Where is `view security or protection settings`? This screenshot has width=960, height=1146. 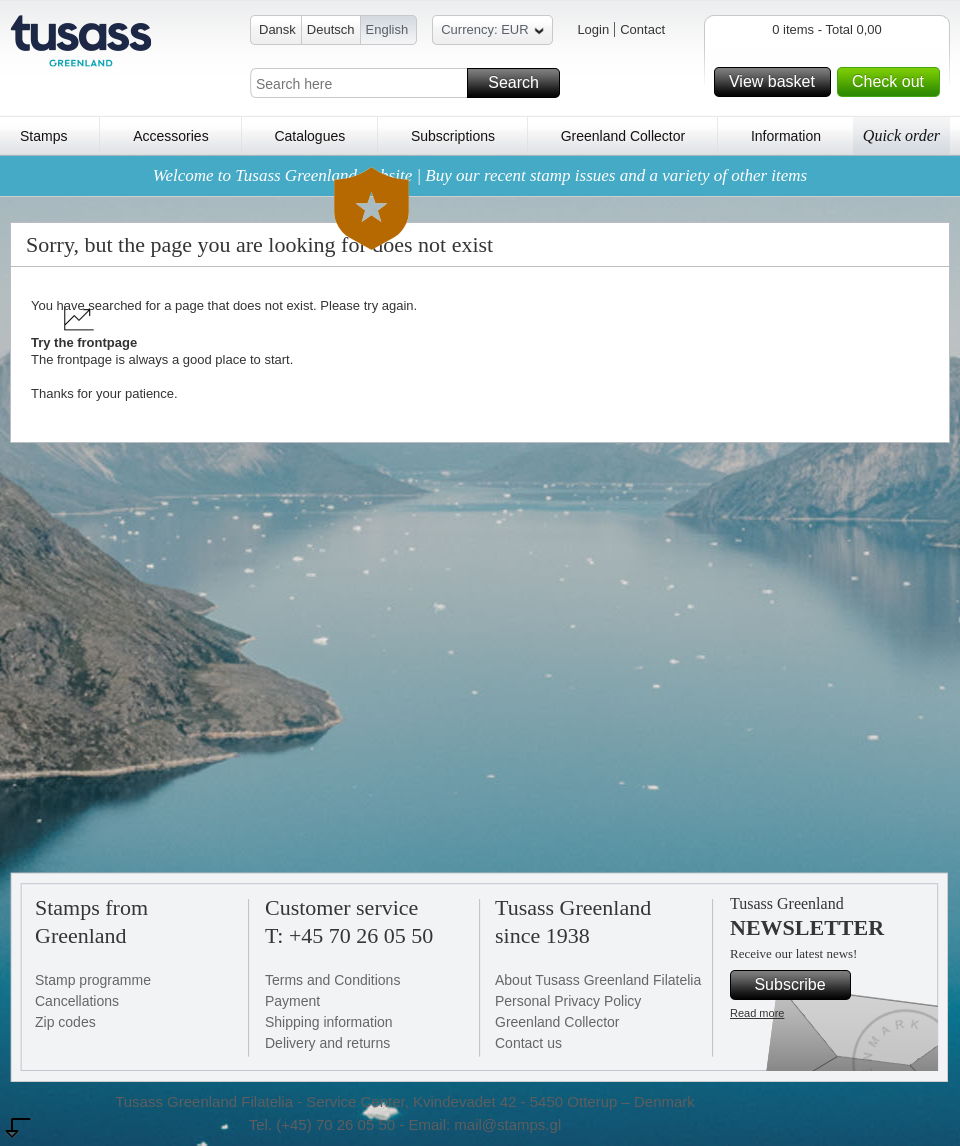
view security or protection settings is located at coordinates (371, 208).